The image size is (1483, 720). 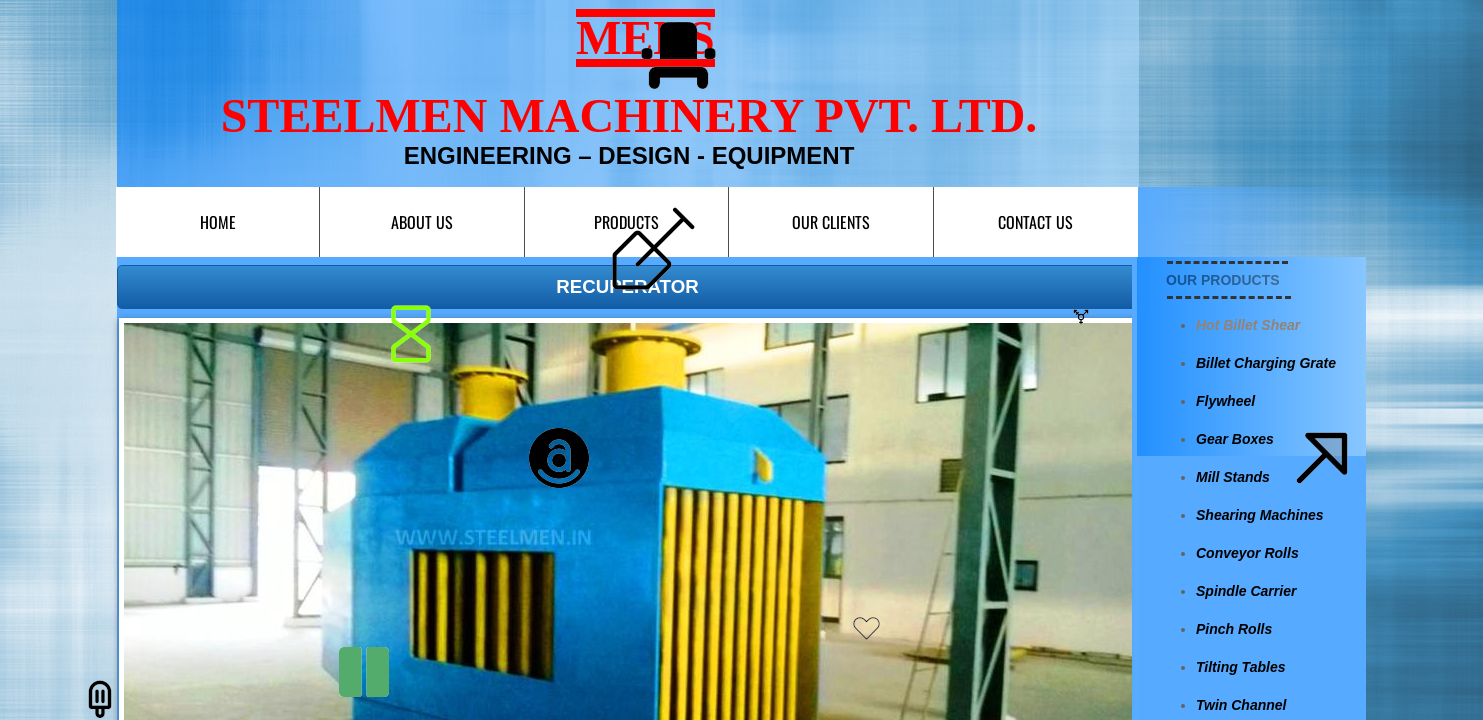 I want to click on indicates transgender identity option, so click(x=1081, y=317).